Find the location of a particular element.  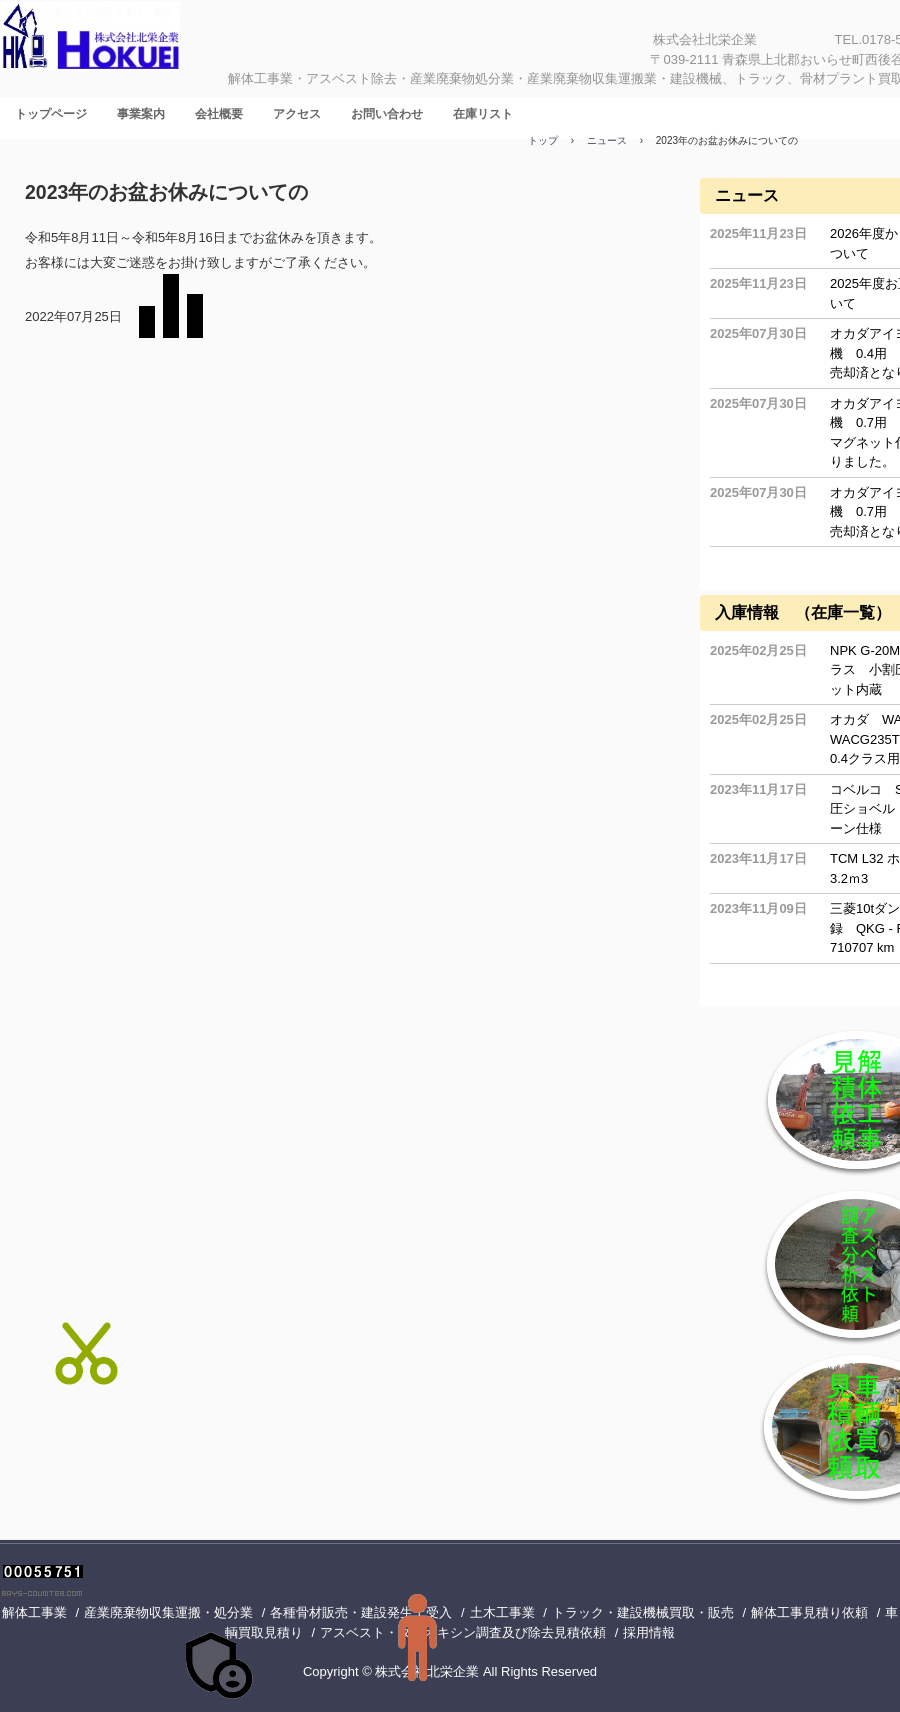

access admin panel settings is located at coordinates (216, 1662).